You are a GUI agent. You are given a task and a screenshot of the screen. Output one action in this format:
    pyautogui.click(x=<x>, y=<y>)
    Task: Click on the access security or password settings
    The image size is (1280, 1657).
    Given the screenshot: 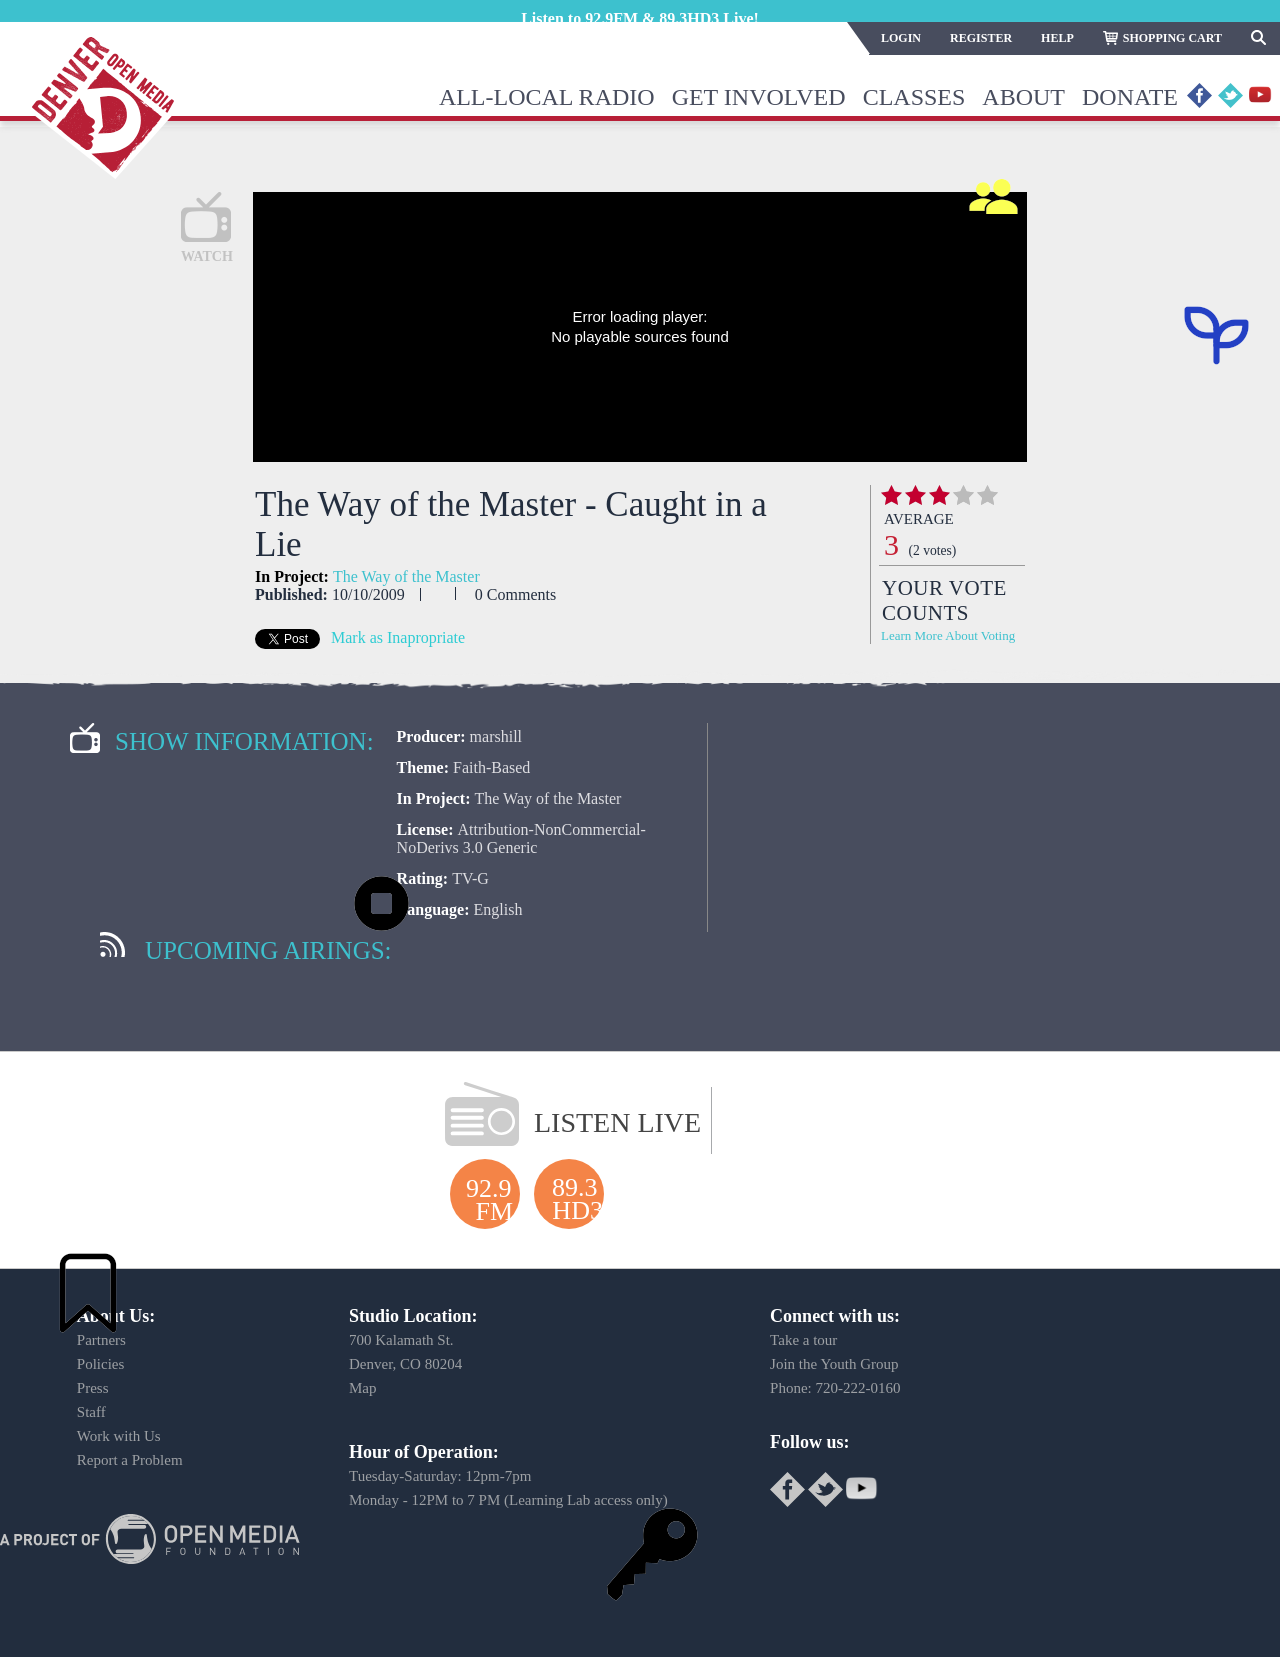 What is the action you would take?
    pyautogui.click(x=651, y=1554)
    